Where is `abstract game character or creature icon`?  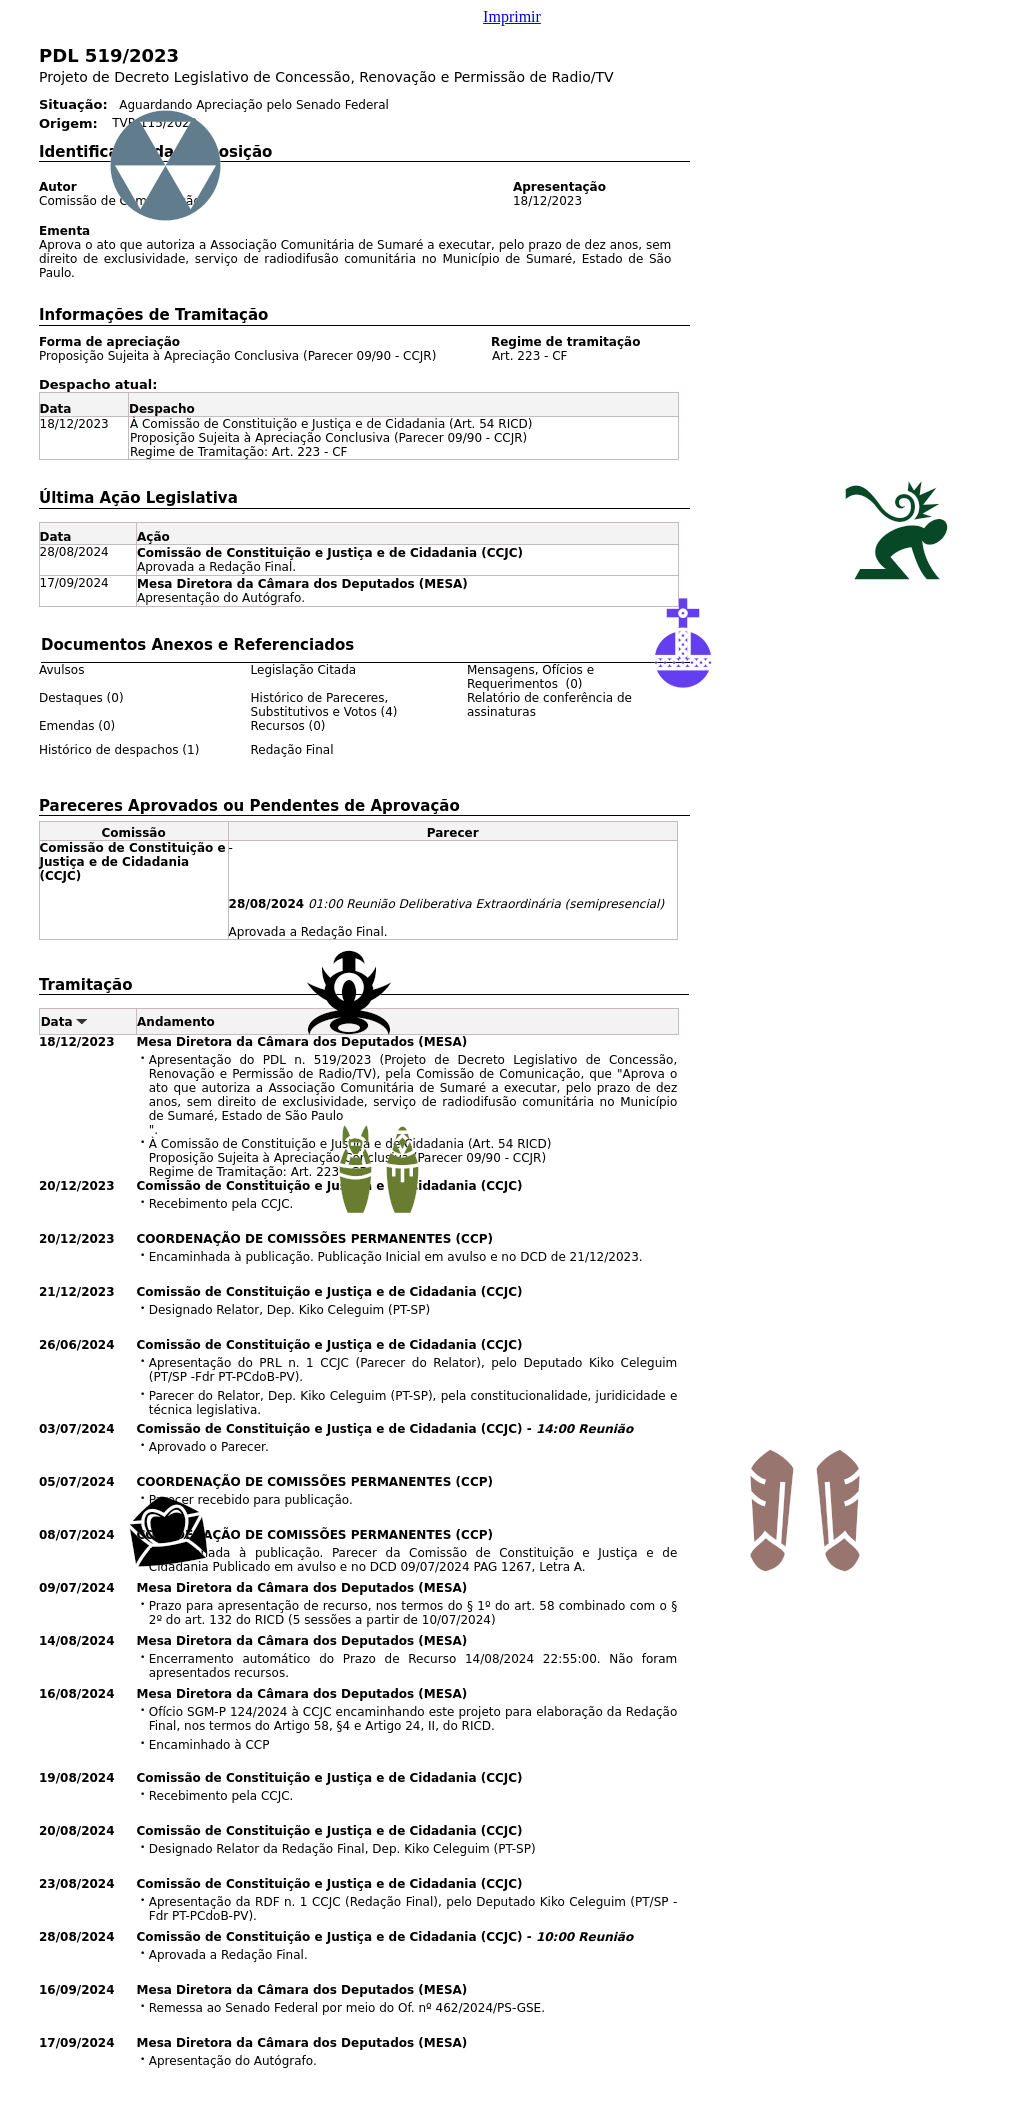
abstract game character or creature icon is located at coordinates (349, 993).